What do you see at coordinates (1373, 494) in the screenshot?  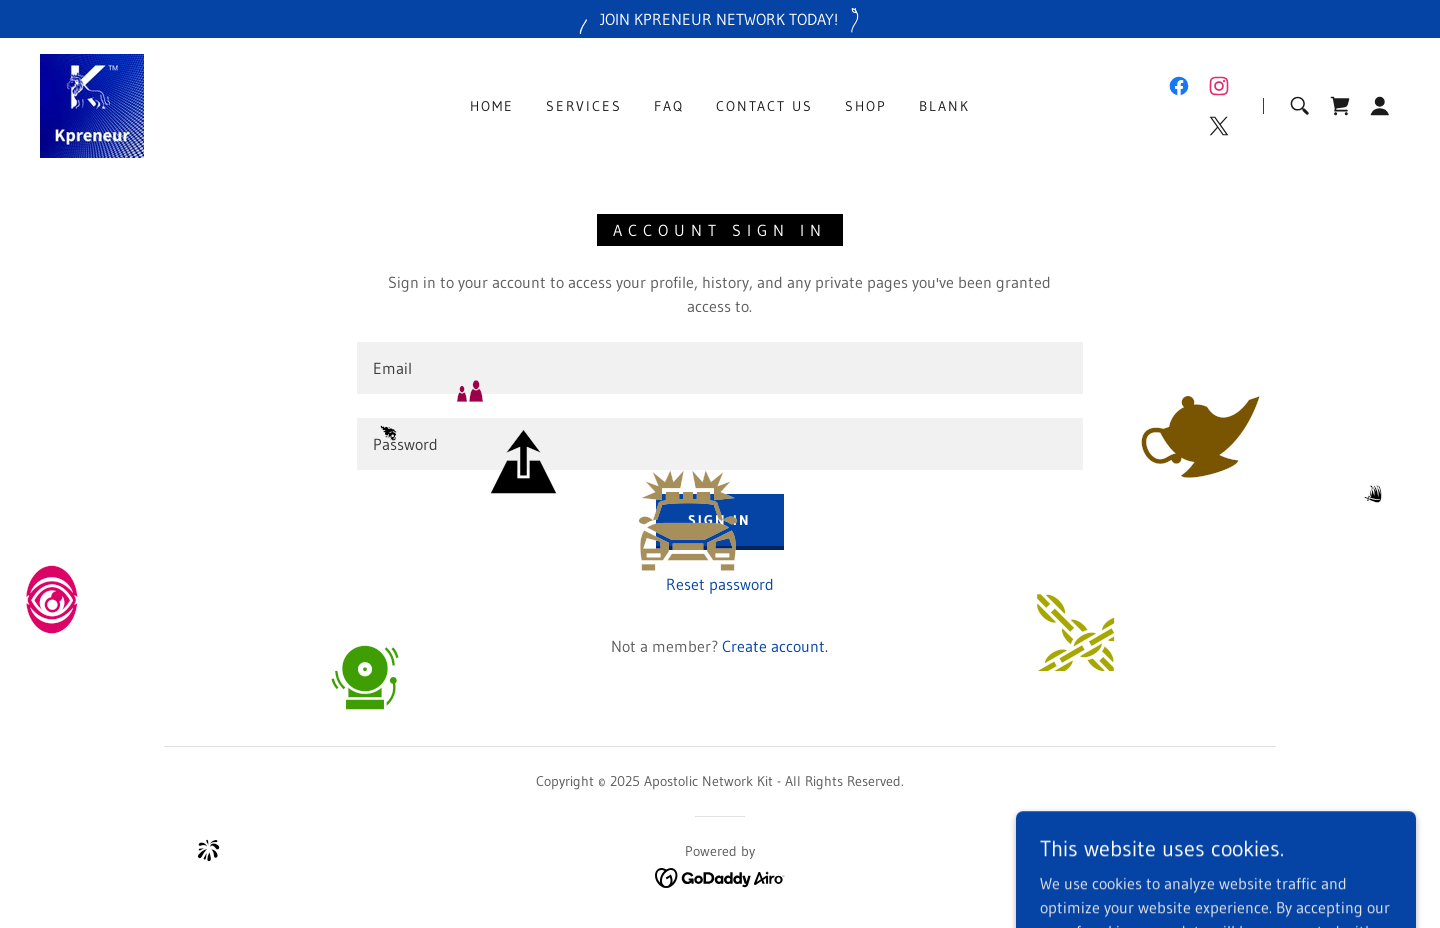 I see `perform a slash attack in combat` at bounding box center [1373, 494].